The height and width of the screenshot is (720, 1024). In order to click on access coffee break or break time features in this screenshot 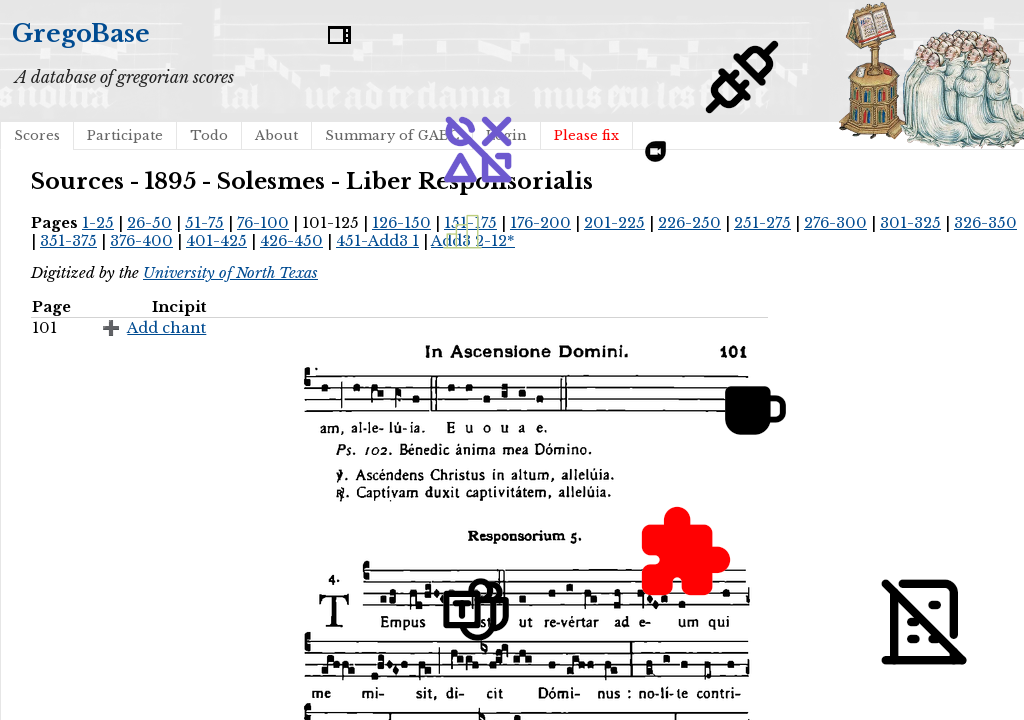, I will do `click(755, 410)`.